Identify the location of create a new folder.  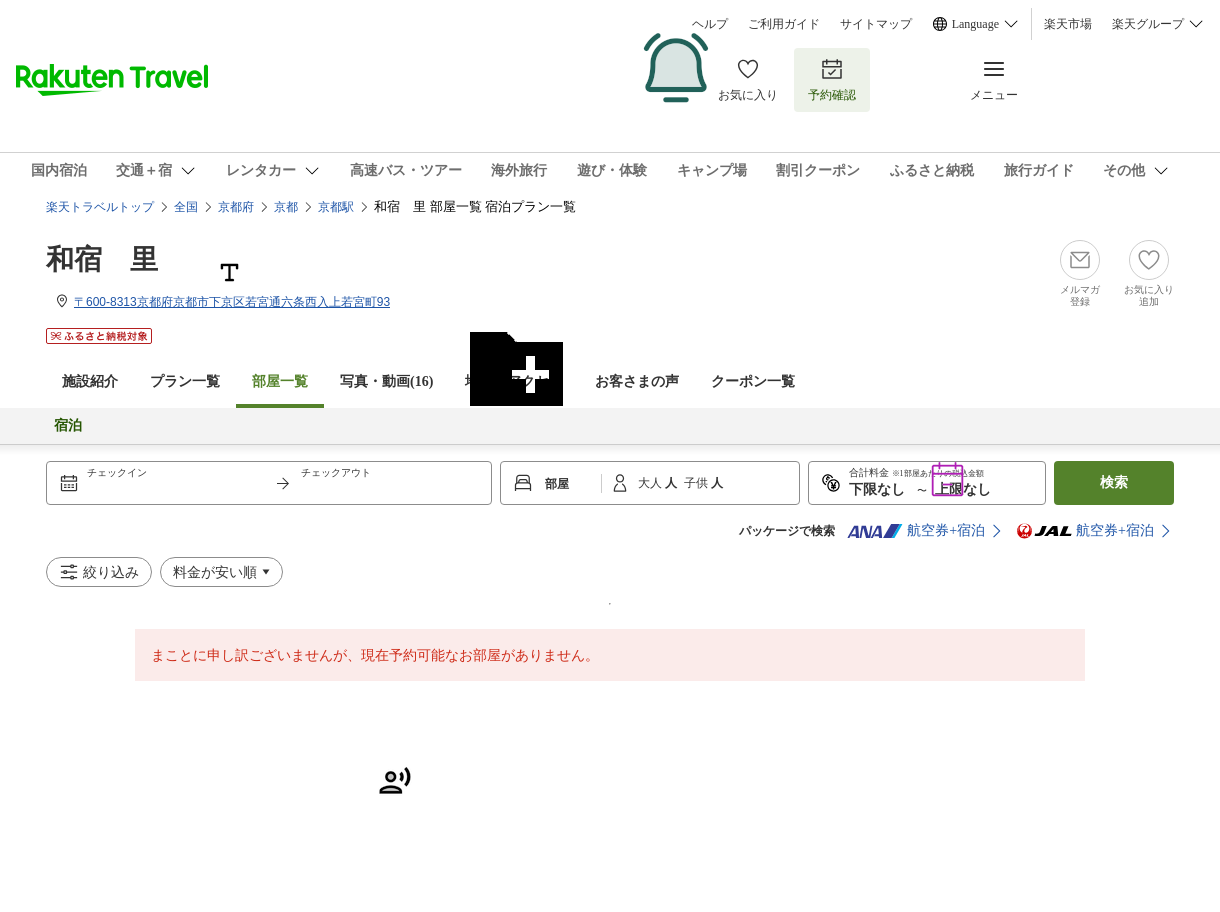
(516, 369).